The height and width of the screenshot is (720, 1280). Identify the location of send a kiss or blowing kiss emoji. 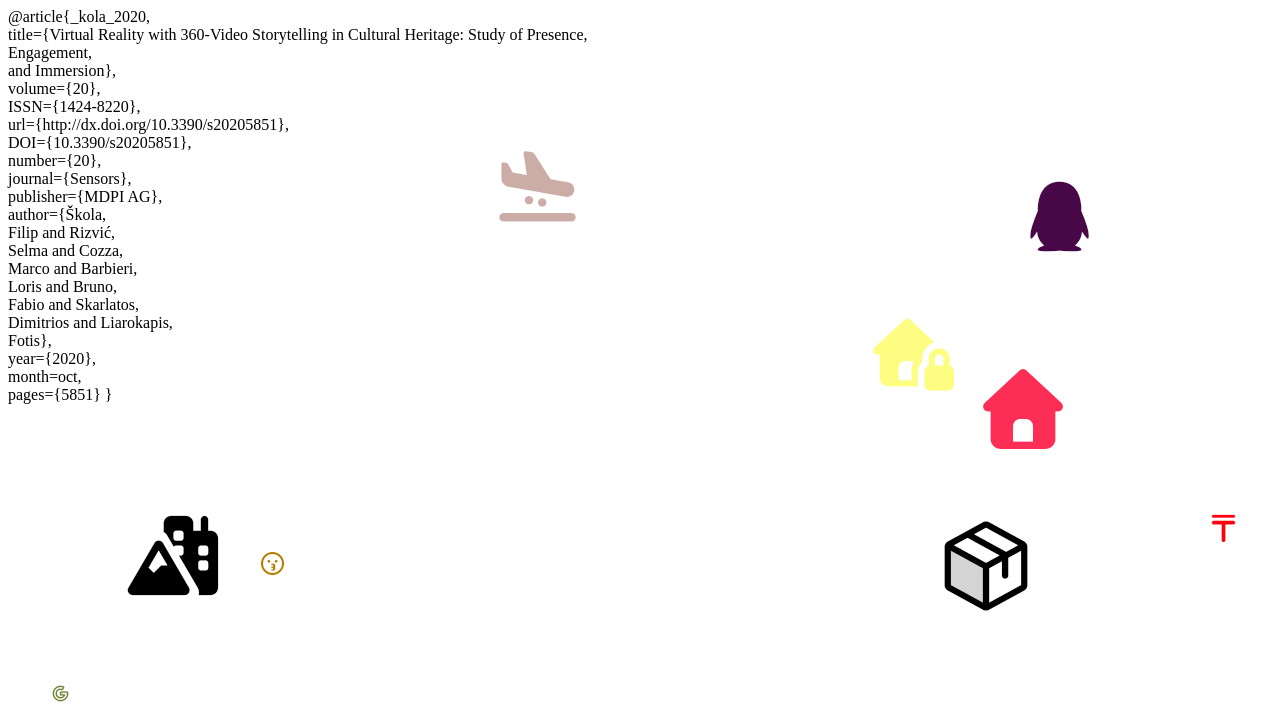
(272, 563).